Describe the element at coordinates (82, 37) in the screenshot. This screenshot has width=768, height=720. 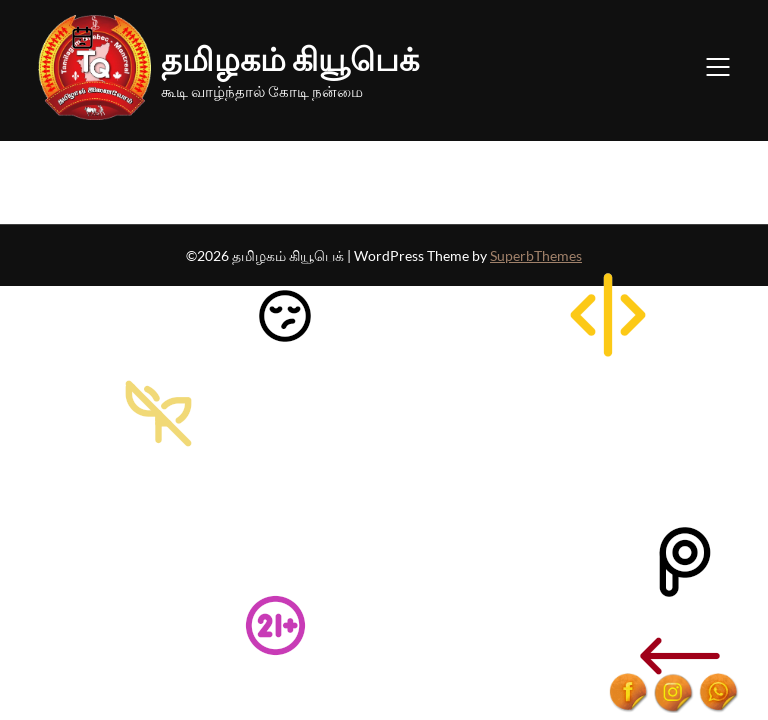
I see `no events scheduled for this date` at that location.